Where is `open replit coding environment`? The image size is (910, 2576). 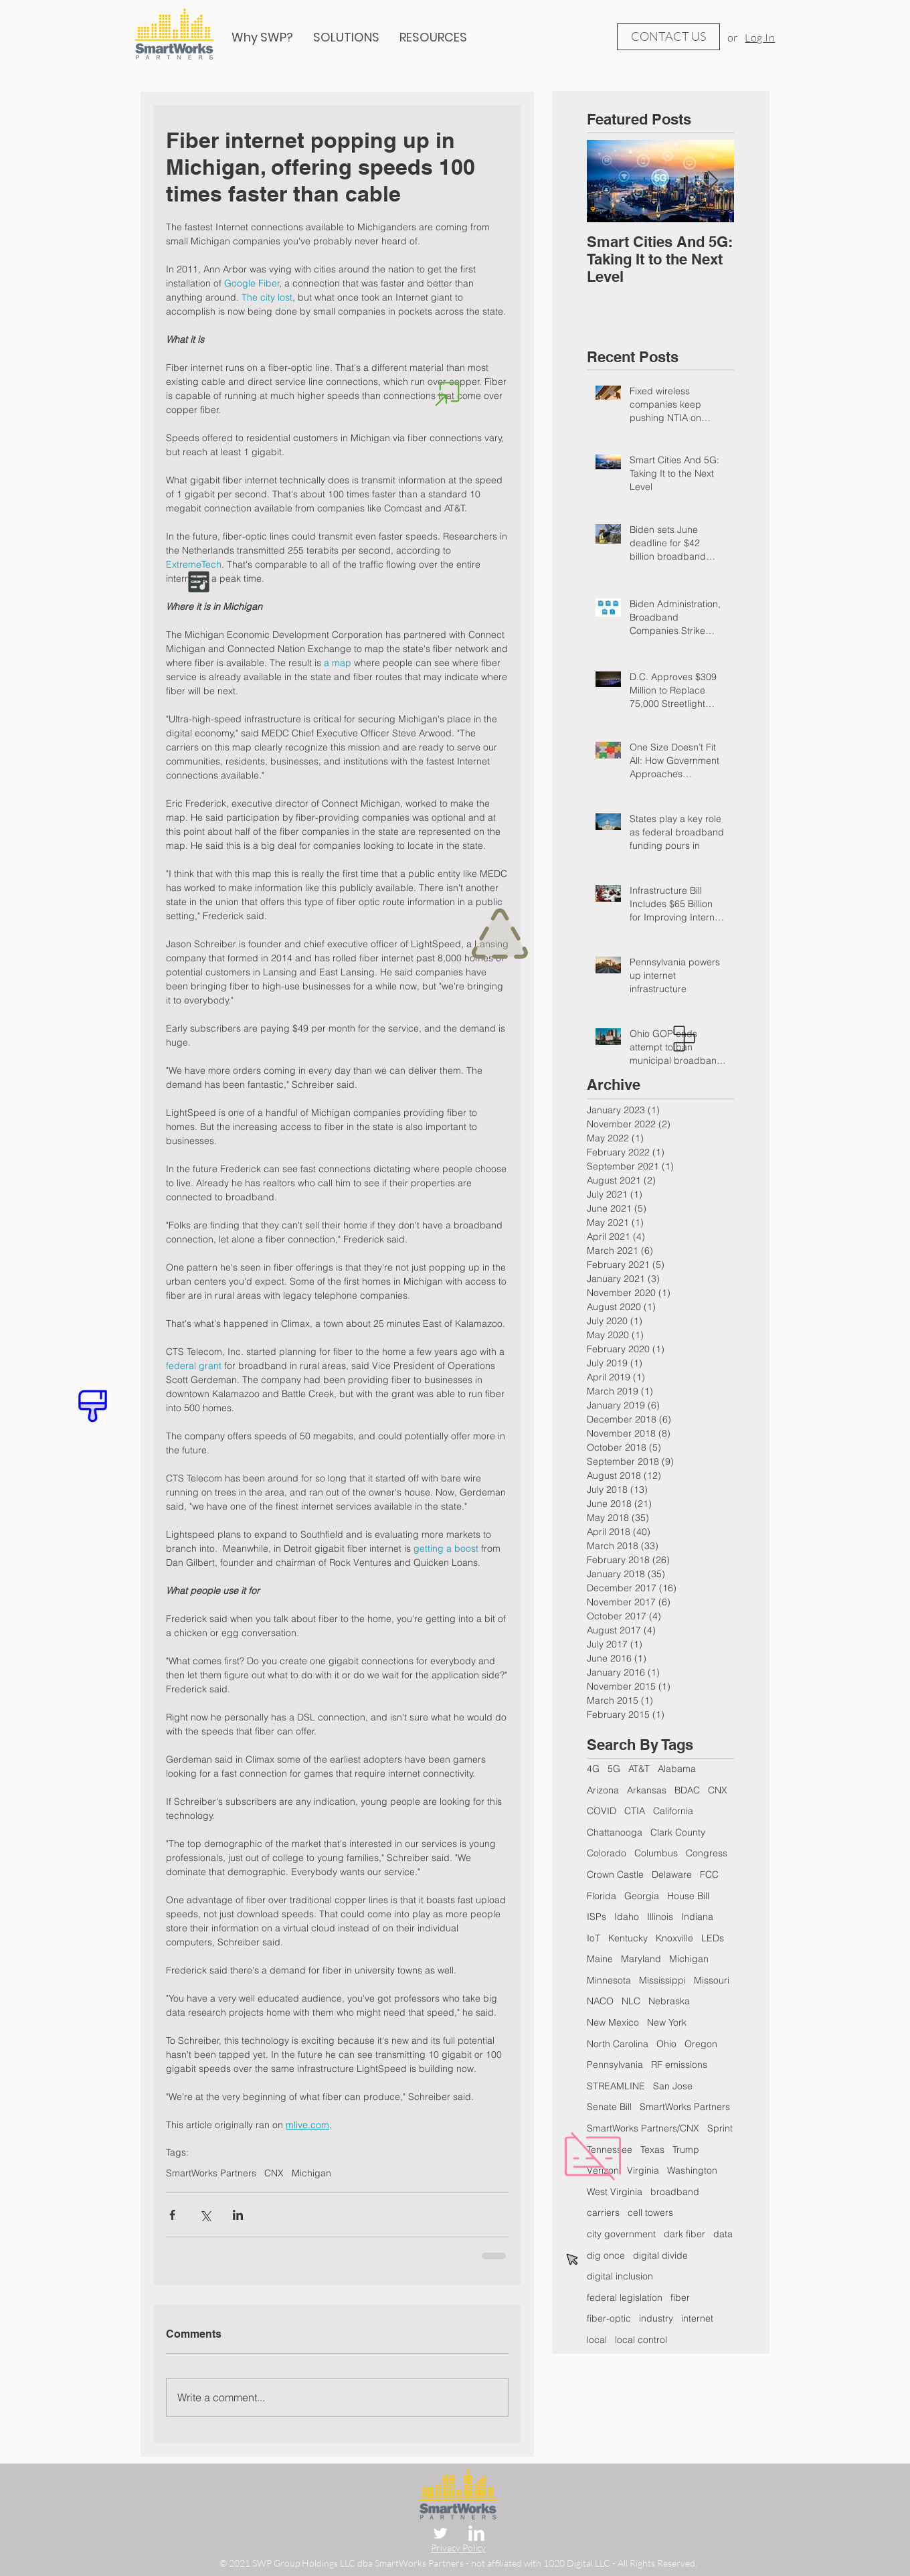
open replit coding environment is located at coordinates (682, 1038).